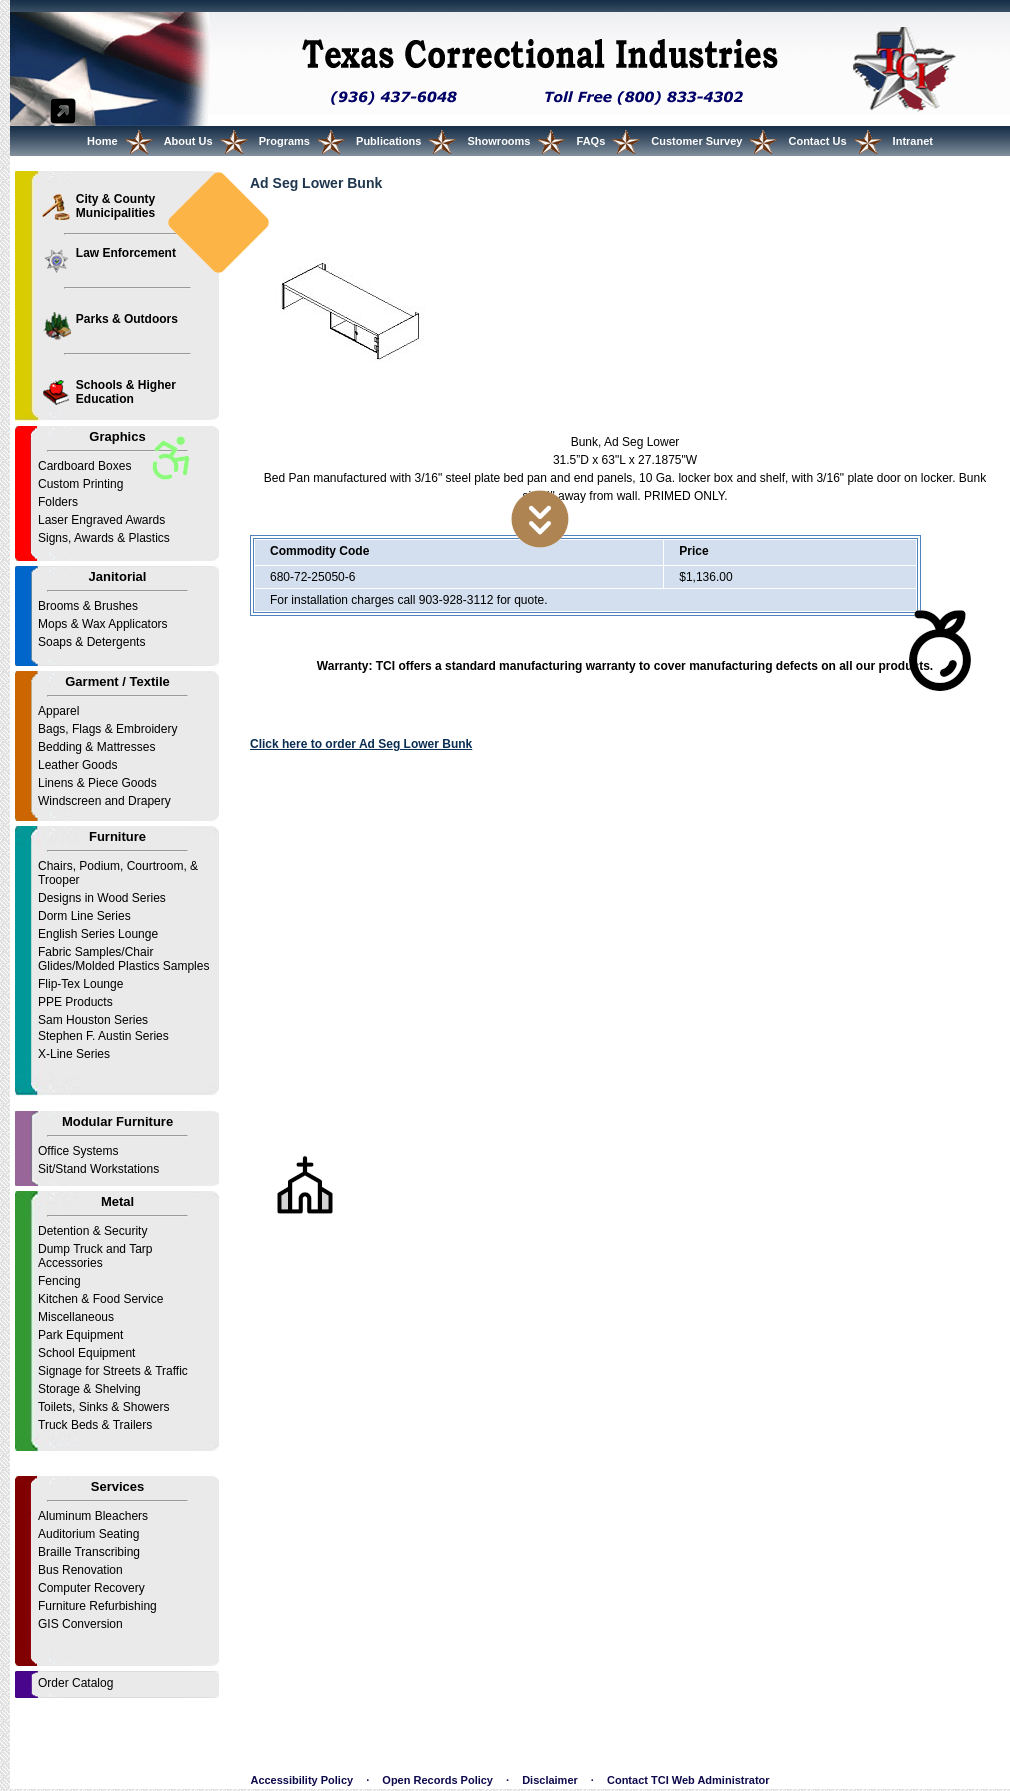  I want to click on select orange flavor or citrus option, so click(940, 652).